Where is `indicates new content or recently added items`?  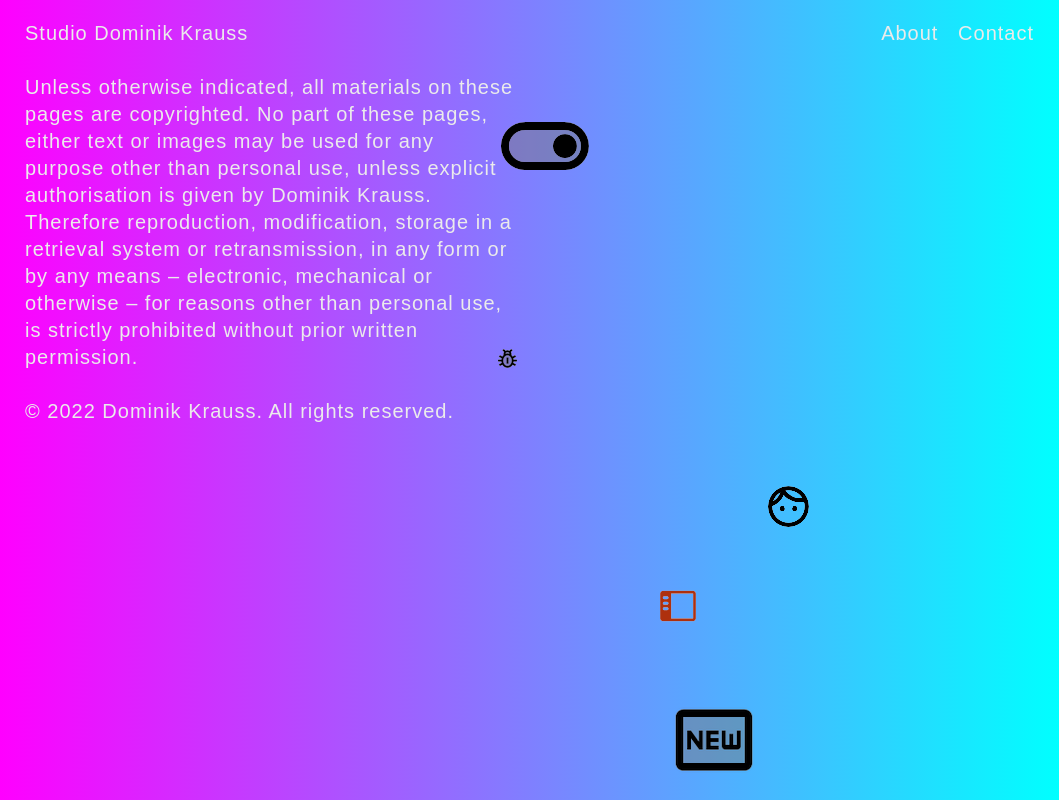 indicates new content or recently added items is located at coordinates (714, 740).